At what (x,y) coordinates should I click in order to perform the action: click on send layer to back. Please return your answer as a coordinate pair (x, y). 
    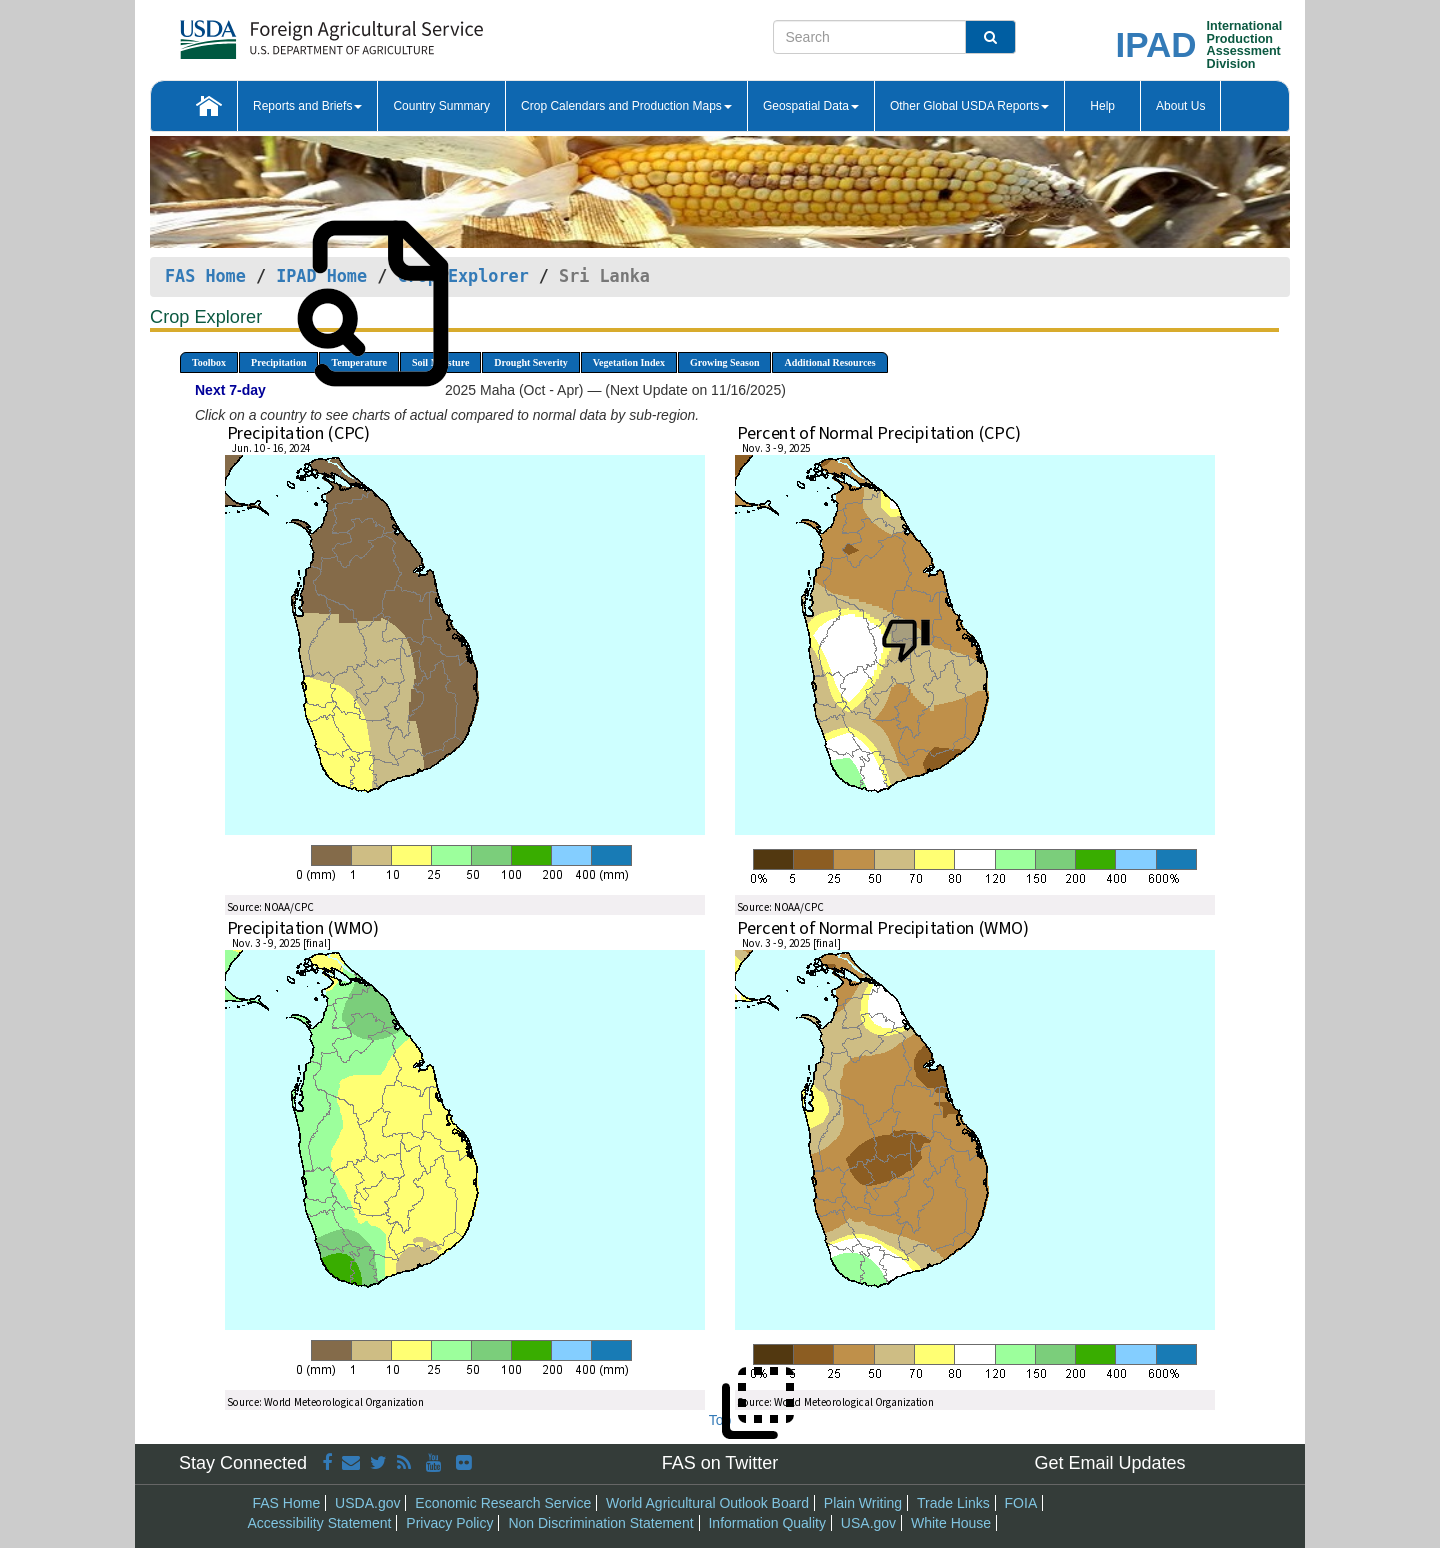
    Looking at the image, I should click on (758, 1403).